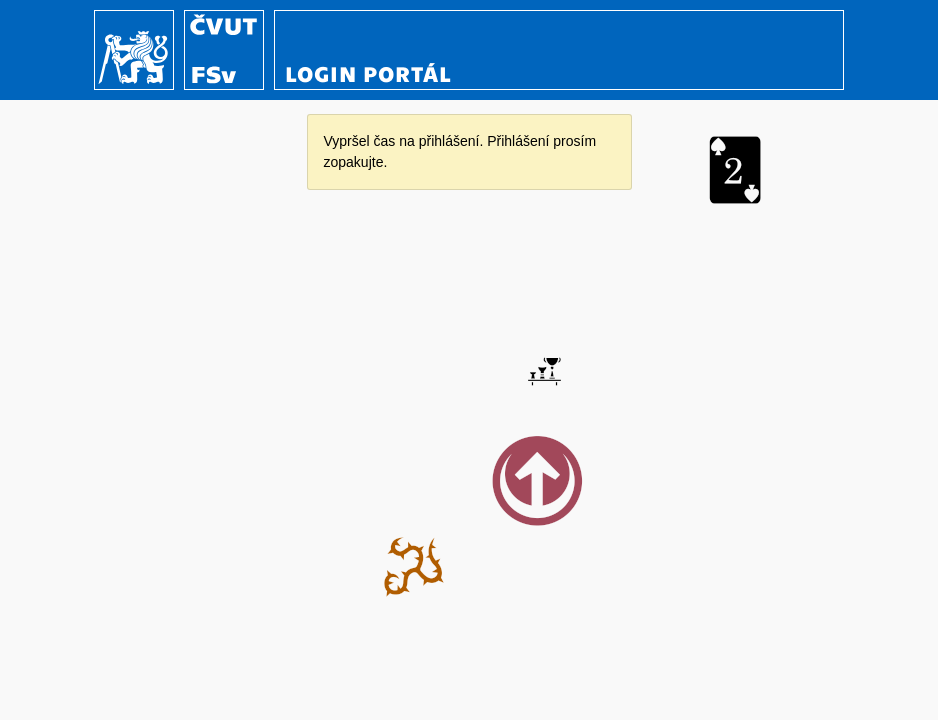 Image resolution: width=938 pixels, height=720 pixels. What do you see at coordinates (544, 370) in the screenshot?
I see `view your achievements and awards` at bounding box center [544, 370].